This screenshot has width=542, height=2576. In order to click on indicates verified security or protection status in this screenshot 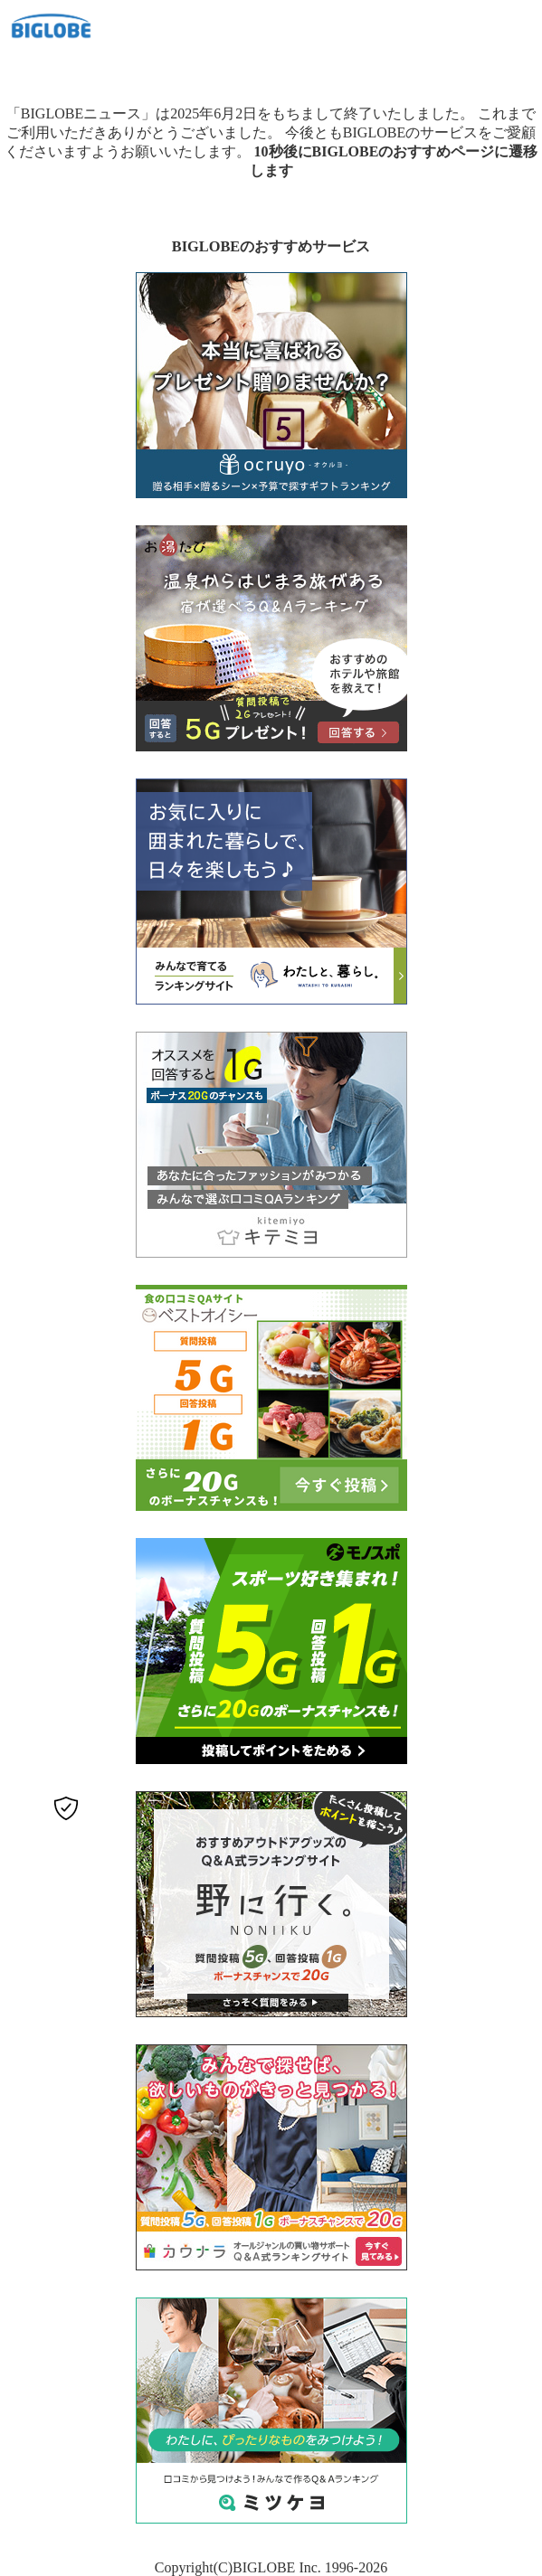, I will do `click(66, 1808)`.